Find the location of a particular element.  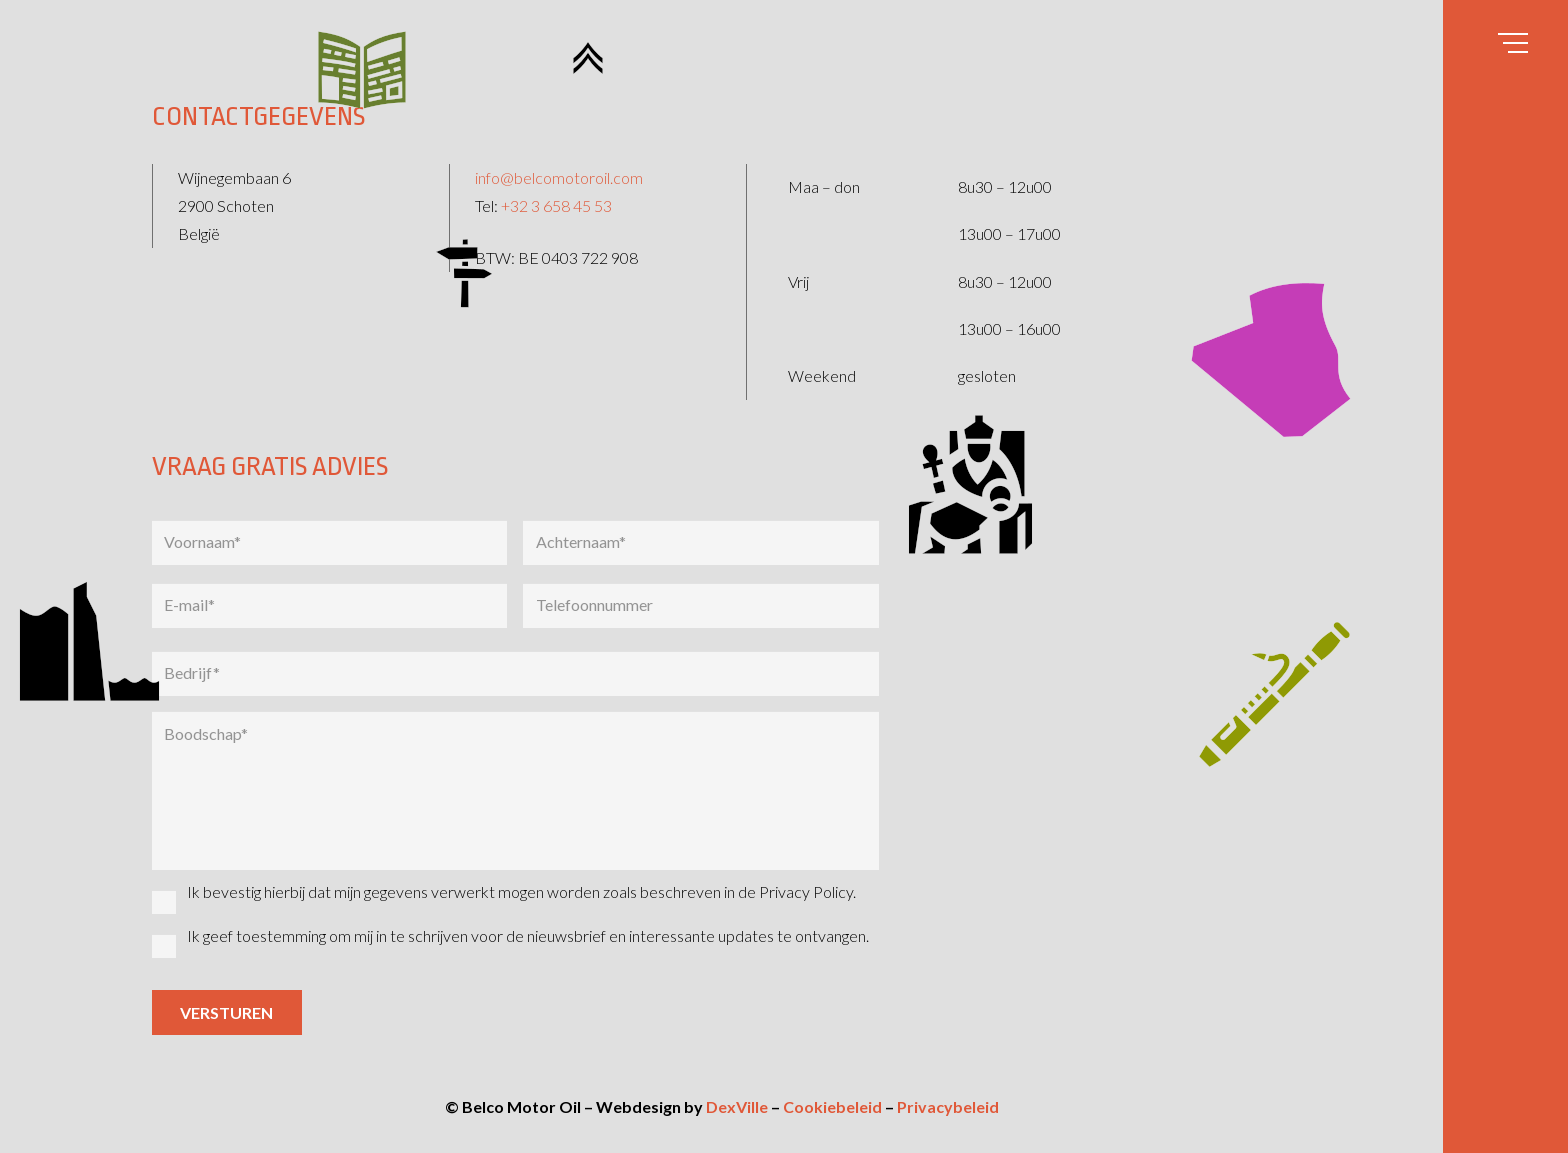

indicates corporal military rank is located at coordinates (588, 58).